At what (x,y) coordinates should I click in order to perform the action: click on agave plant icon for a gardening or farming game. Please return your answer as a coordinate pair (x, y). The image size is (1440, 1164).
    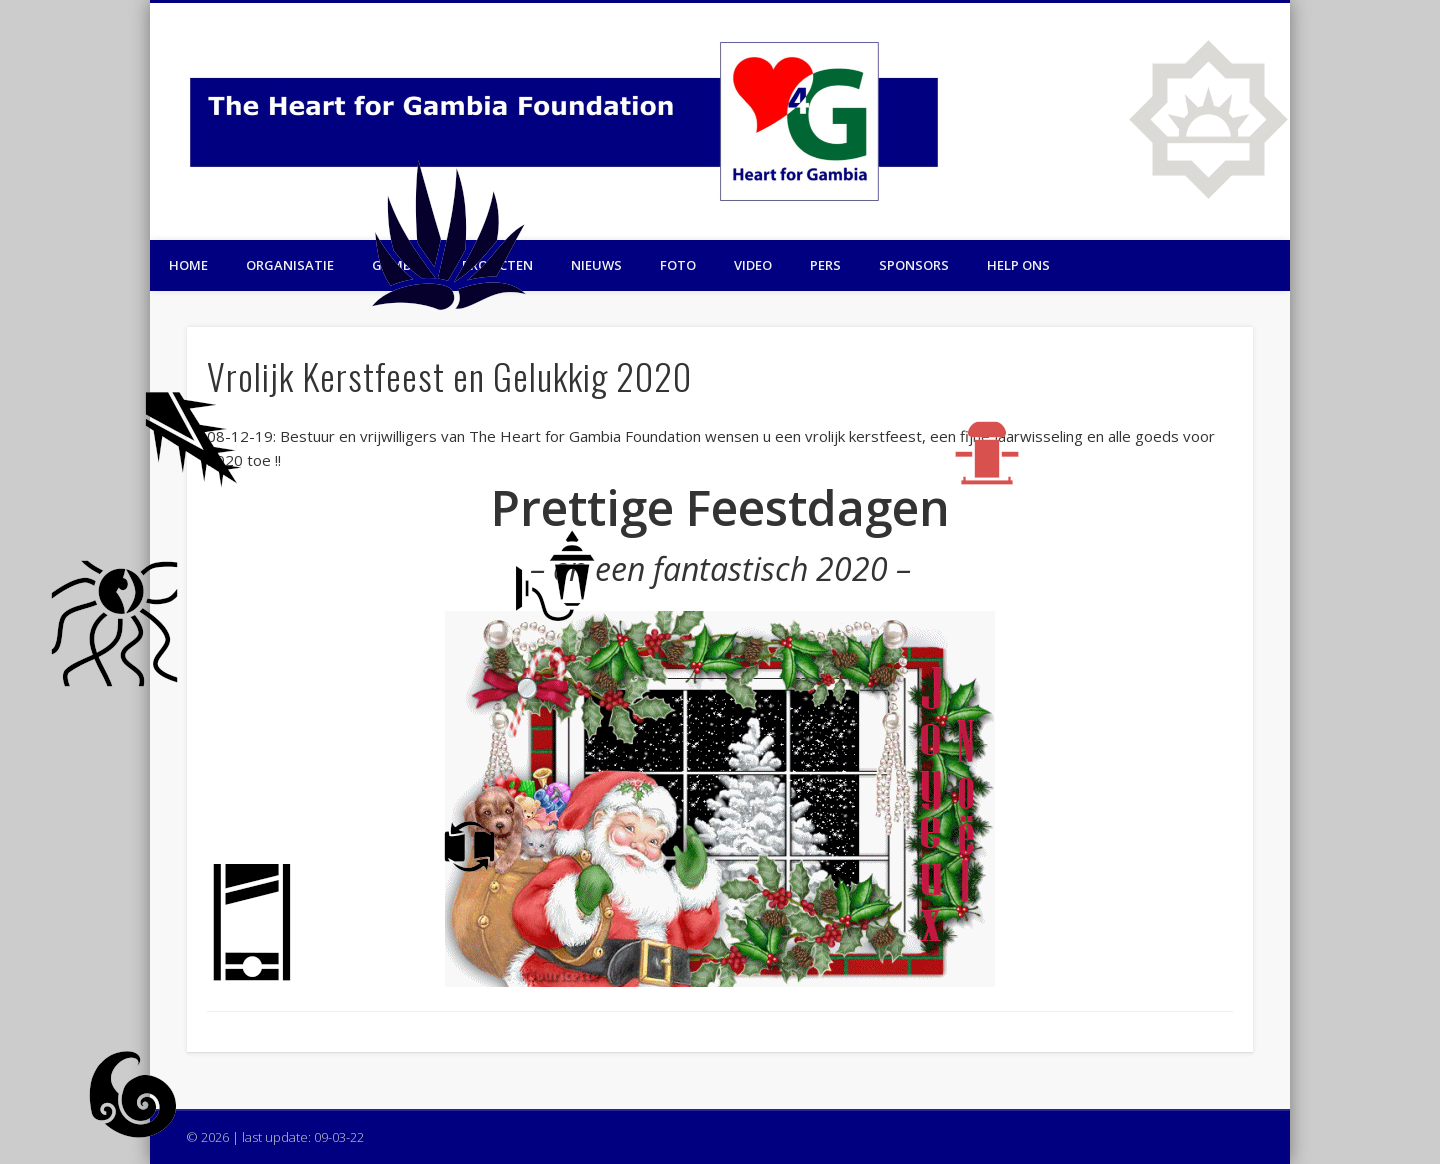
    Looking at the image, I should click on (449, 235).